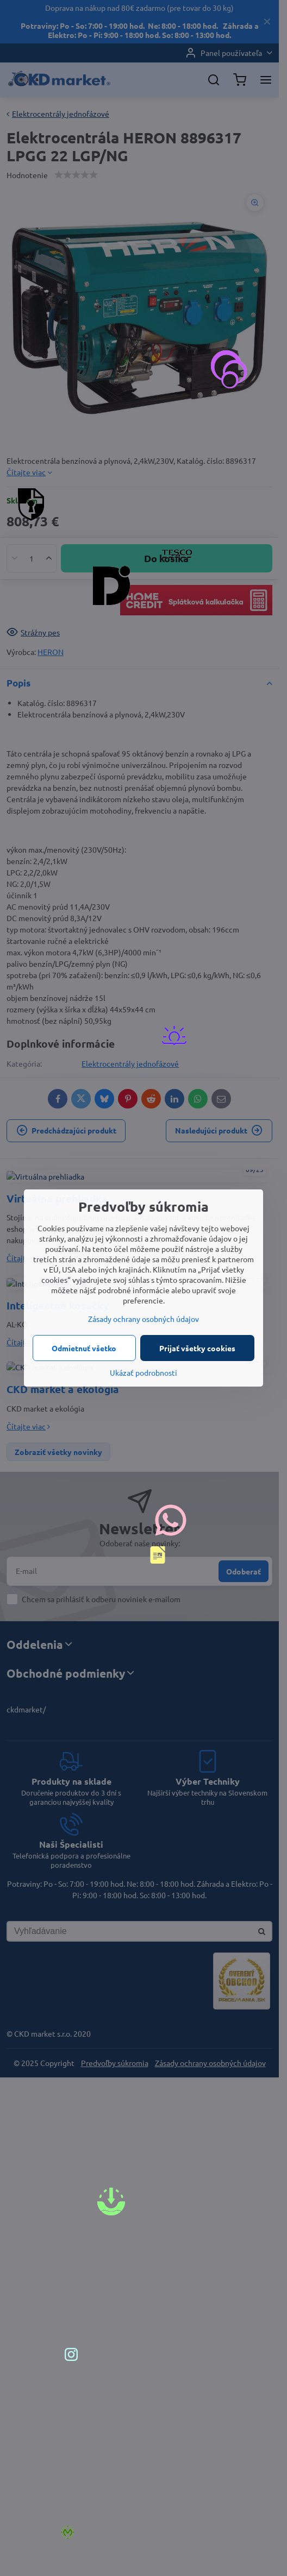 The width and height of the screenshot is (287, 2576). I want to click on open cryptpad secure document editor, so click(31, 505).